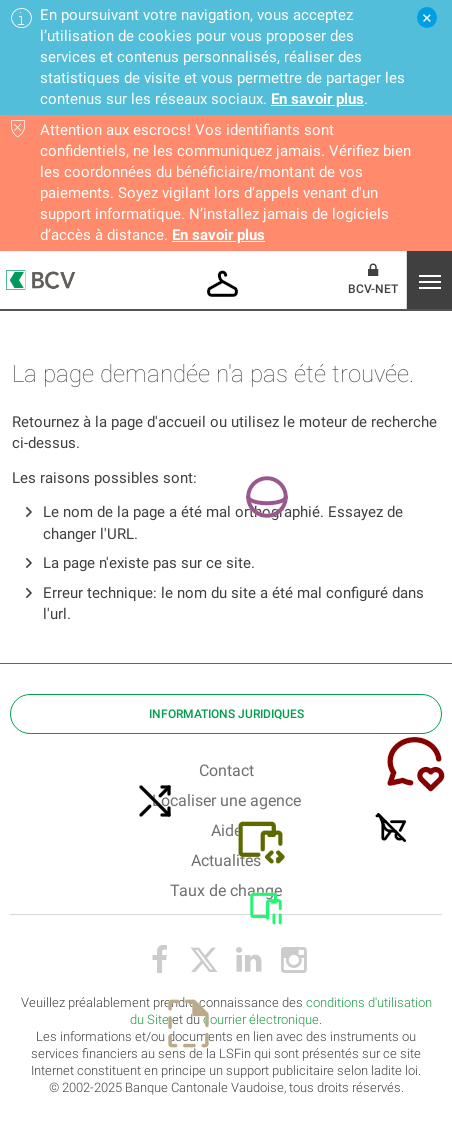 The width and height of the screenshot is (452, 1127). What do you see at coordinates (188, 1023) in the screenshot?
I see `a draft or unsaved file` at bounding box center [188, 1023].